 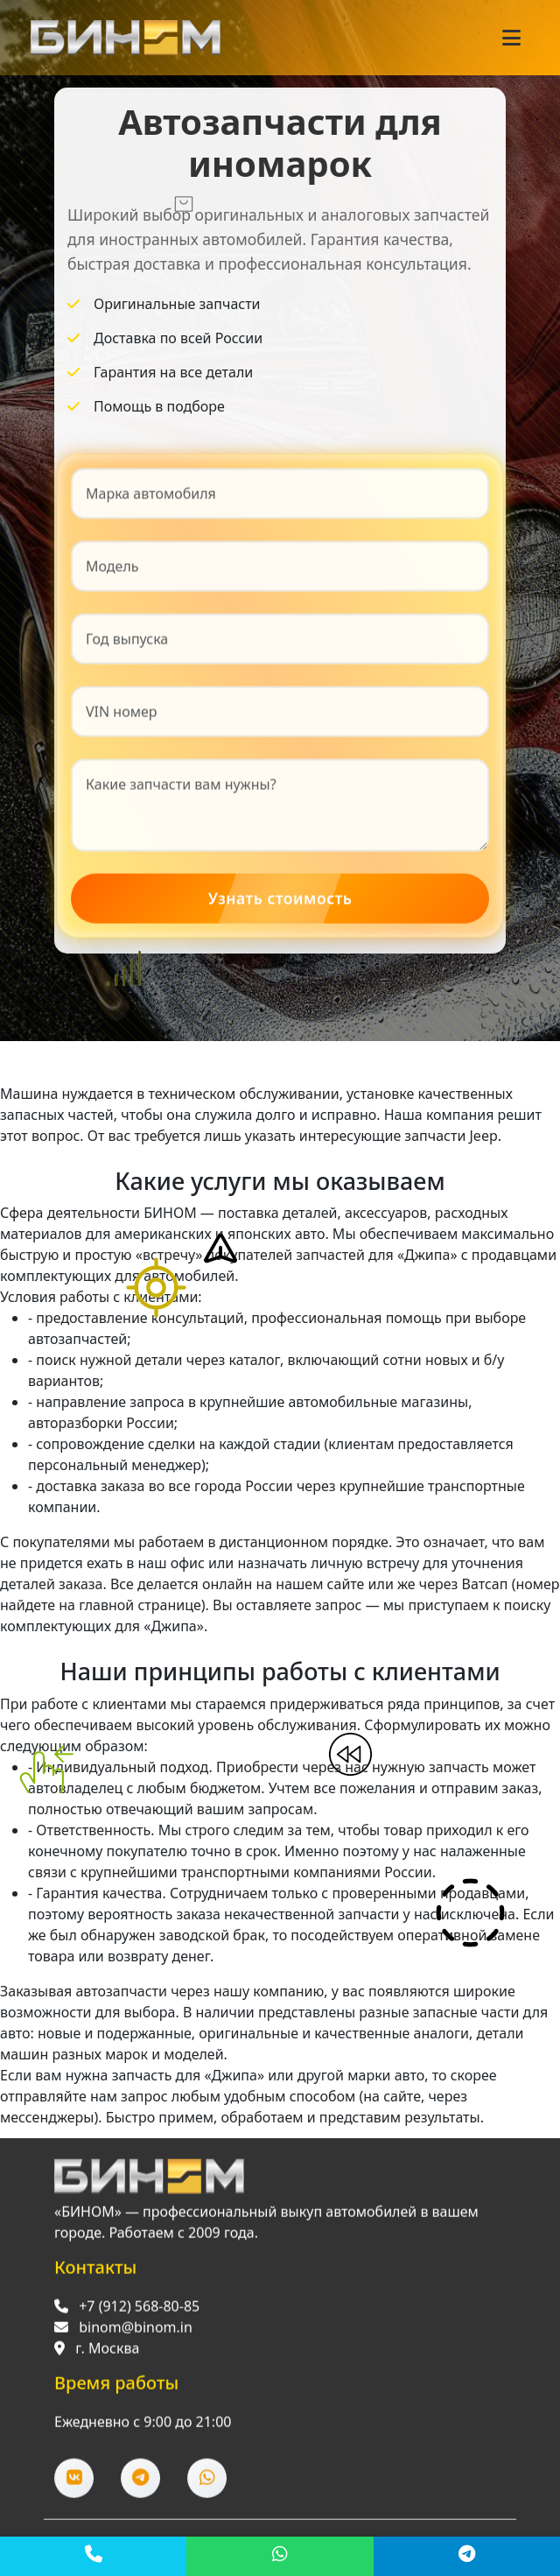 What do you see at coordinates (184, 204) in the screenshot?
I see `view your shopping bag` at bounding box center [184, 204].